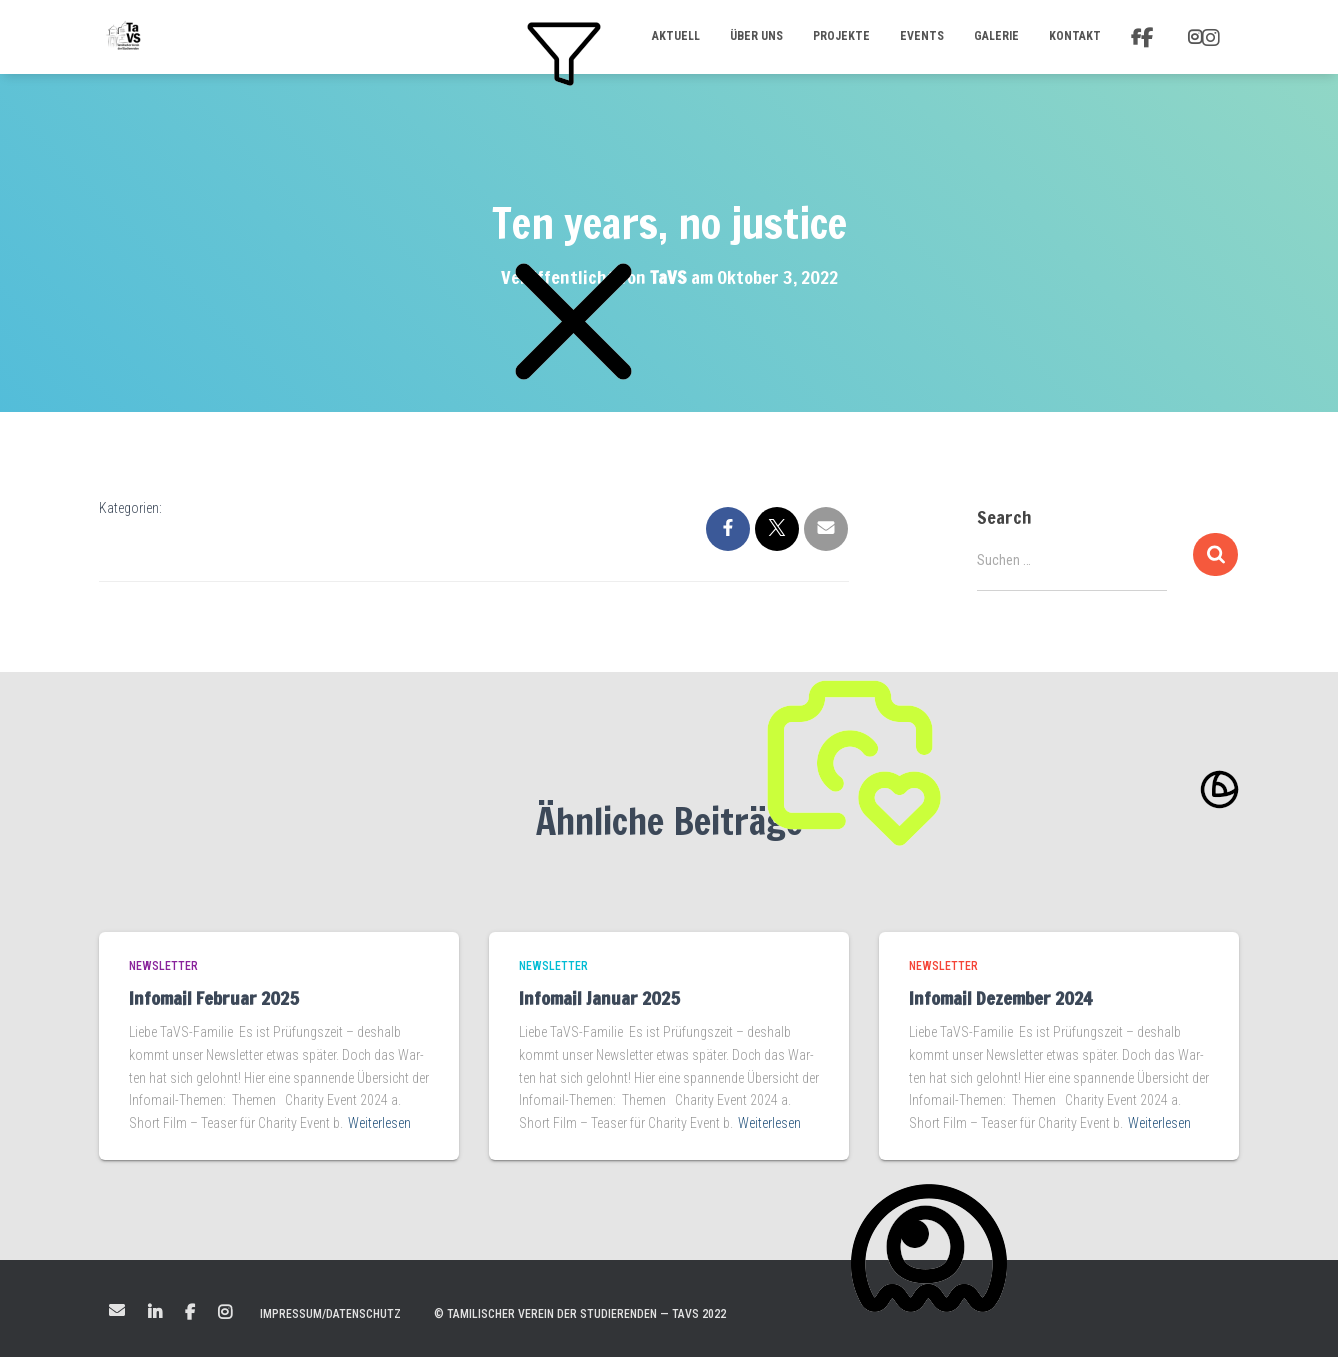  Describe the element at coordinates (573, 321) in the screenshot. I see `close the current window or dialog` at that location.